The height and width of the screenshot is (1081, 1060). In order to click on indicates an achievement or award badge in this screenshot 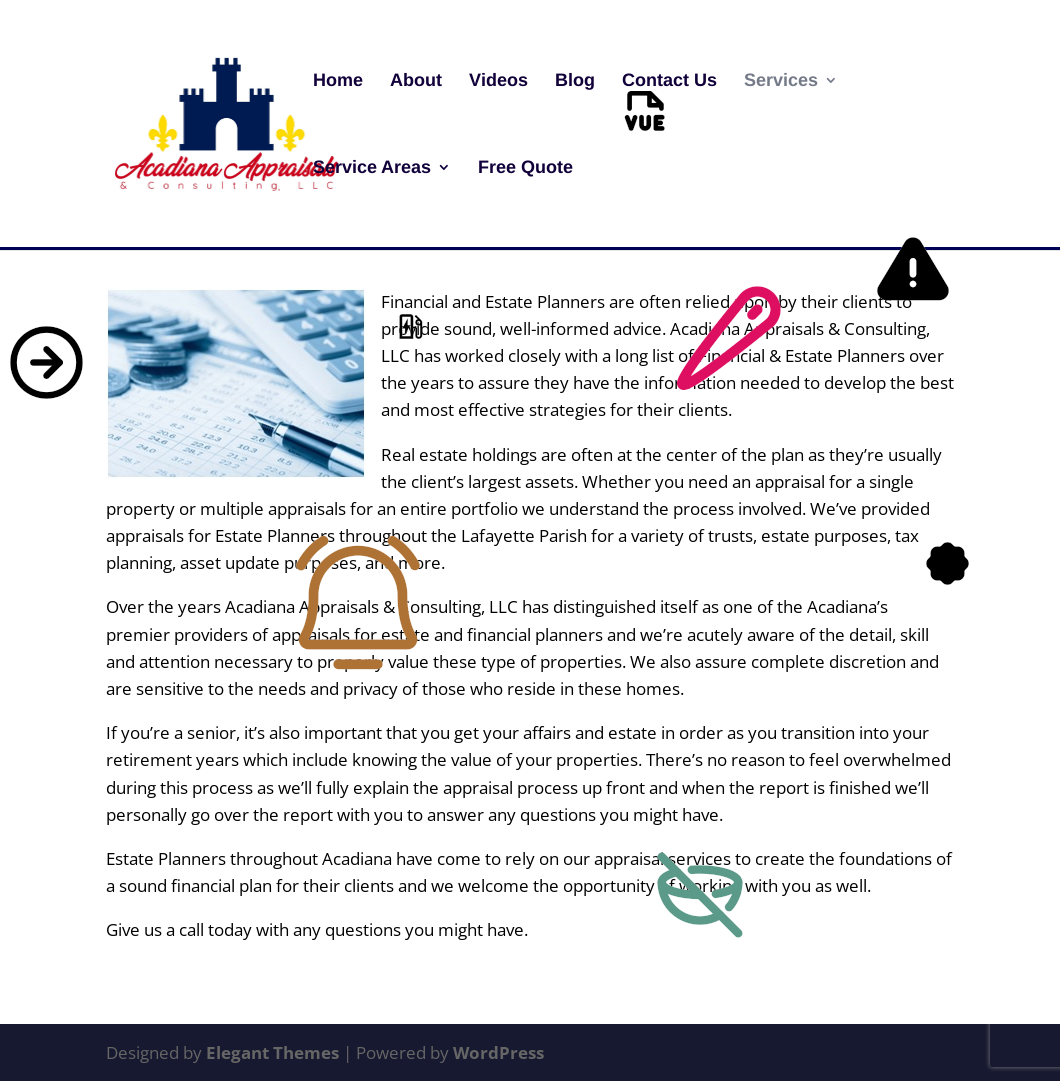, I will do `click(947, 563)`.